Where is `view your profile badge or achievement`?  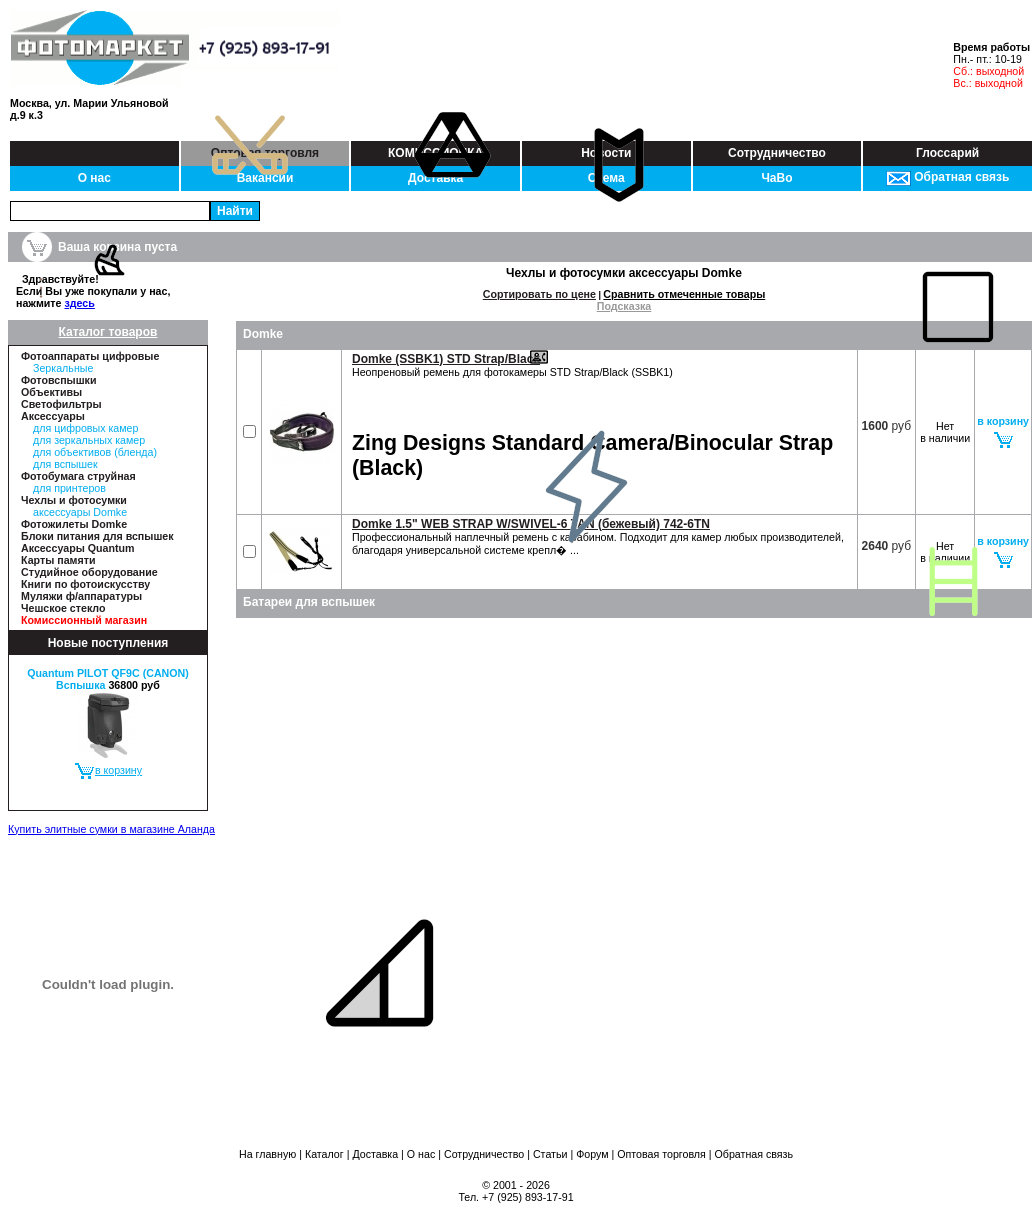 view your profile badge or achievement is located at coordinates (619, 165).